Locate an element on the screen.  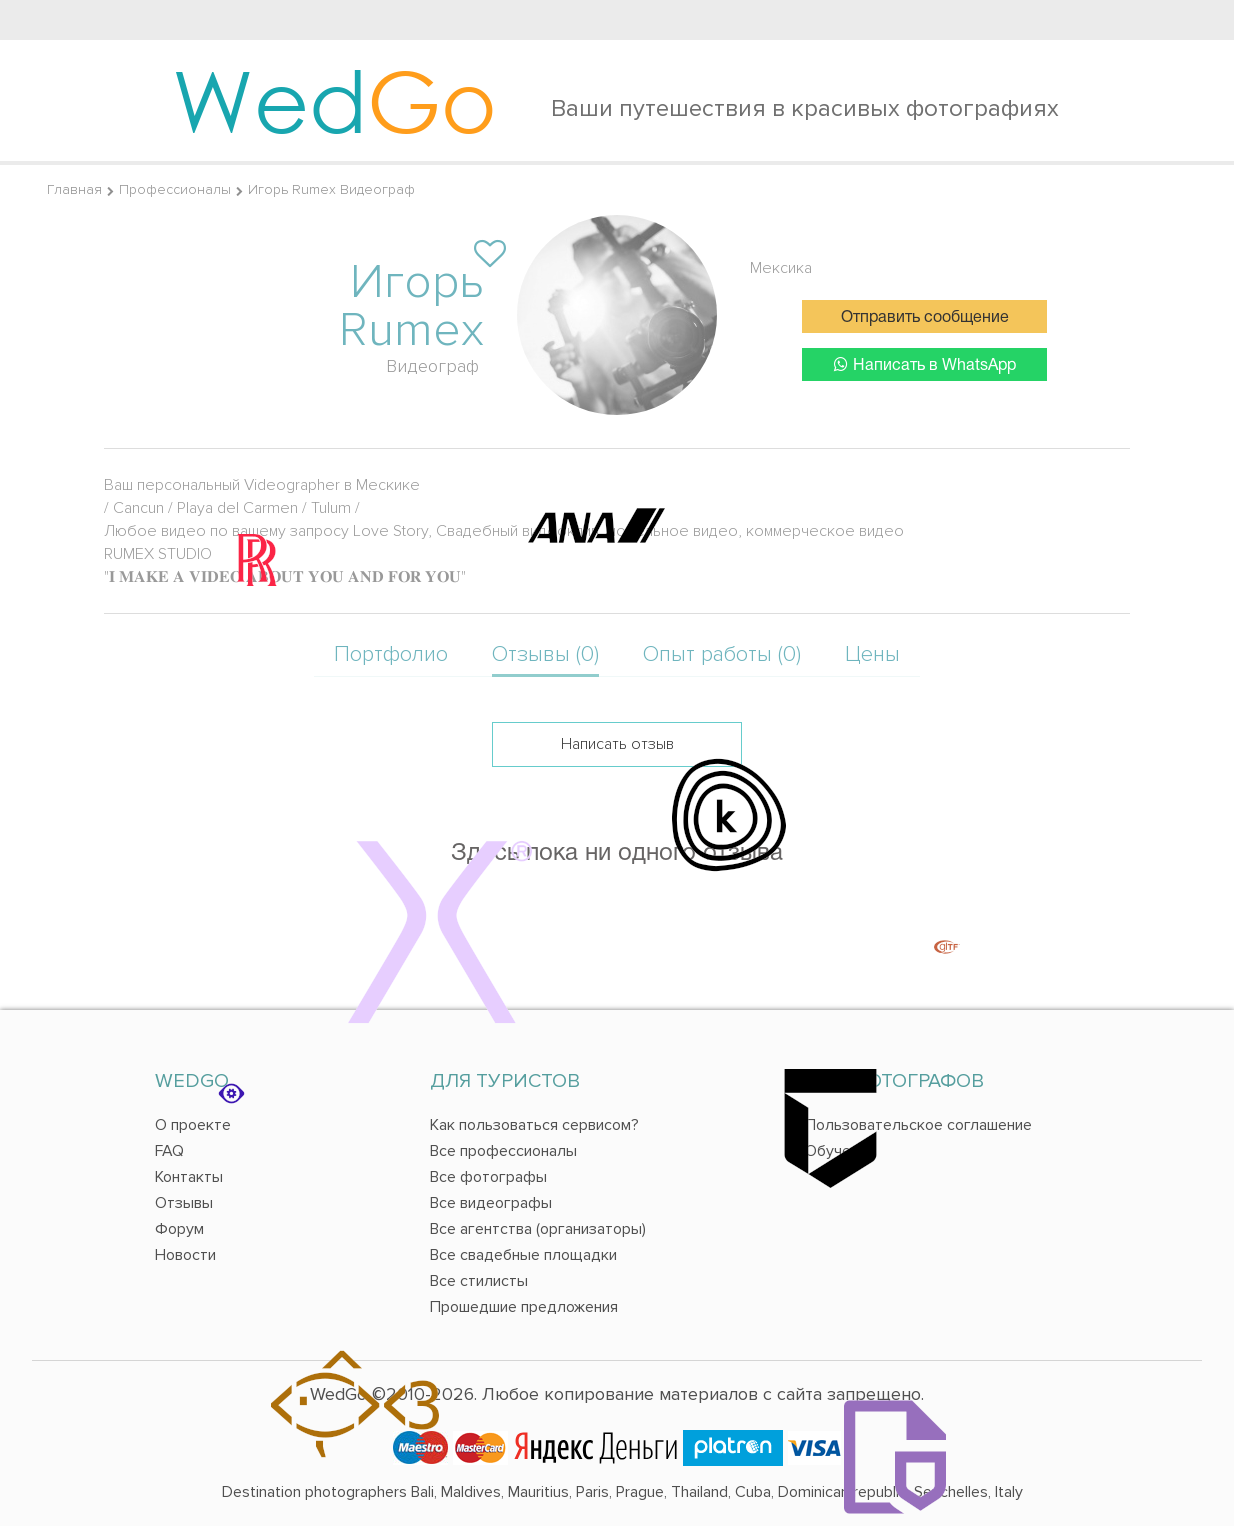
glTF file format logo is located at coordinates (947, 947).